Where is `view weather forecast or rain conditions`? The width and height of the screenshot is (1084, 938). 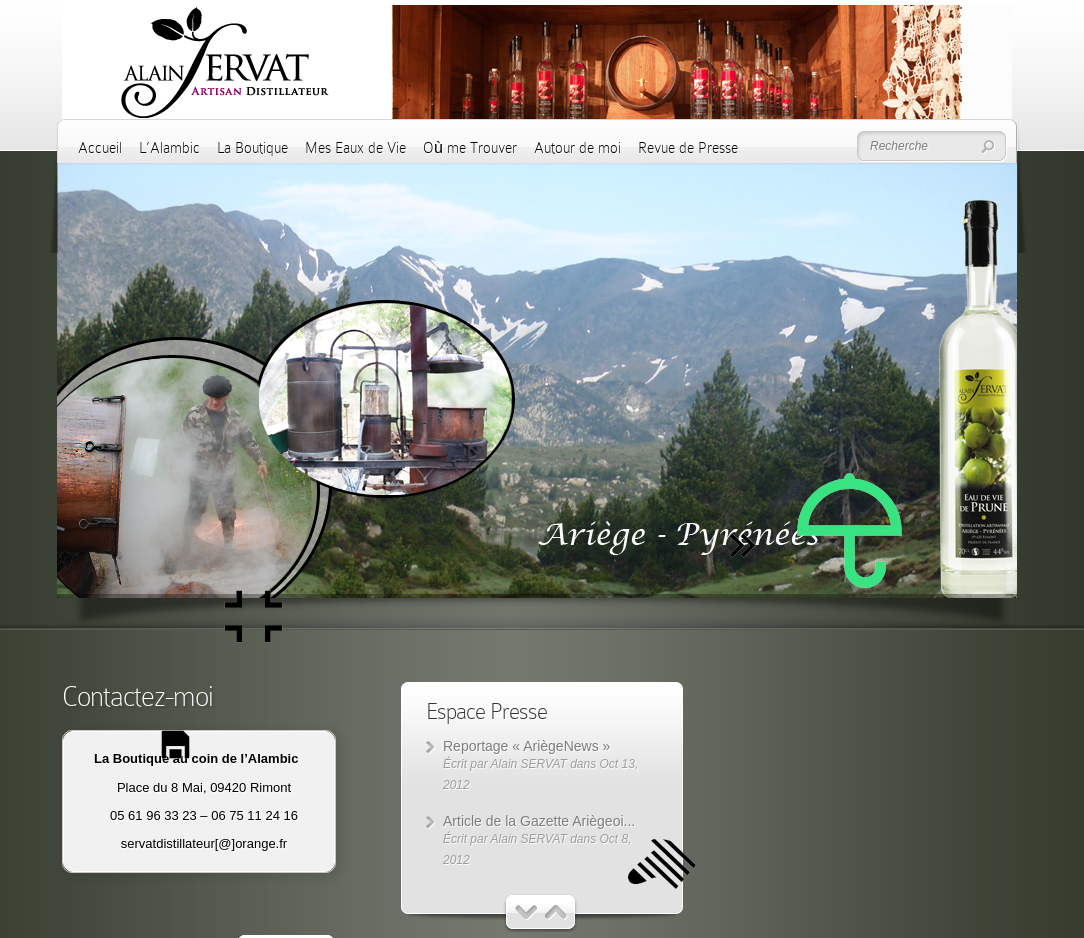 view weather forecast or rain conditions is located at coordinates (849, 530).